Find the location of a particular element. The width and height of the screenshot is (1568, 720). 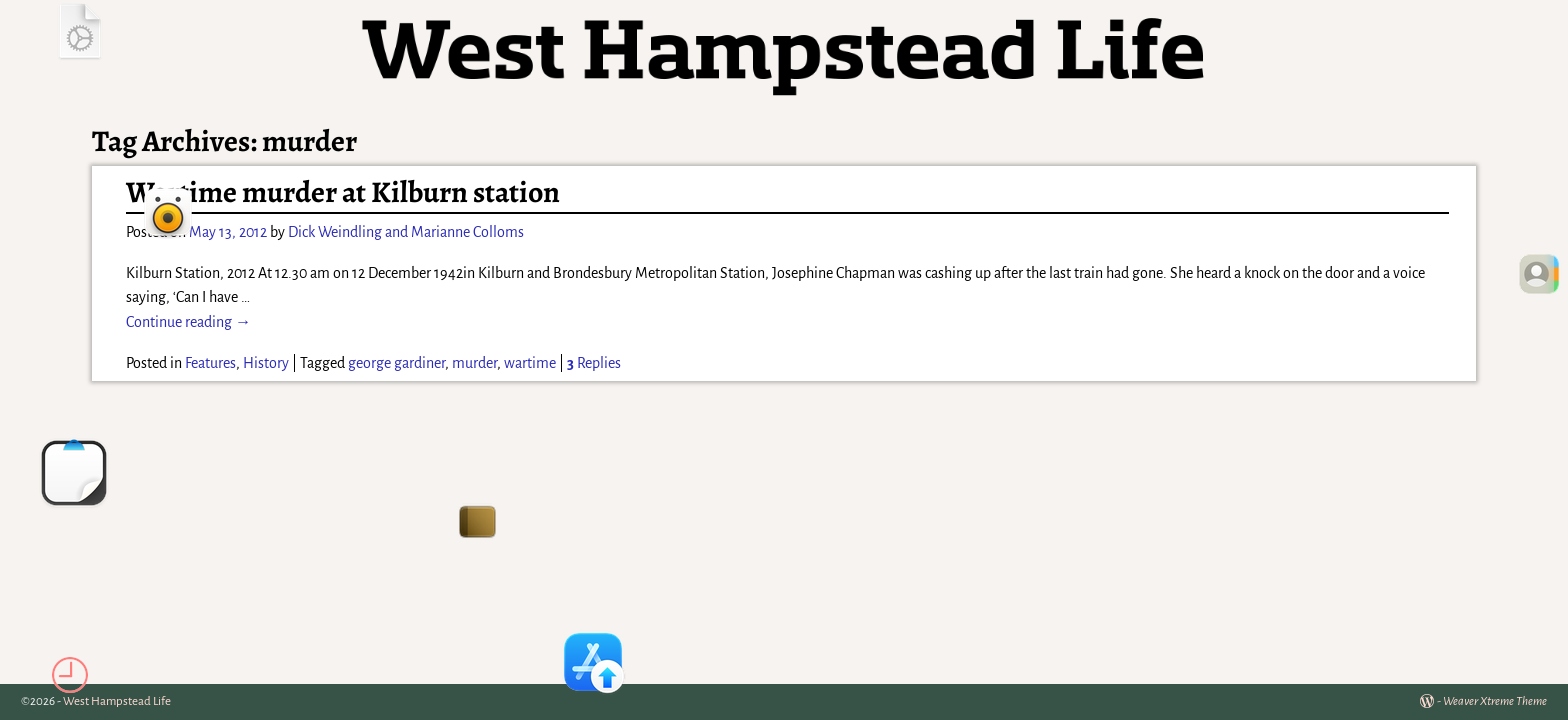

access your desktop folder is located at coordinates (477, 520).